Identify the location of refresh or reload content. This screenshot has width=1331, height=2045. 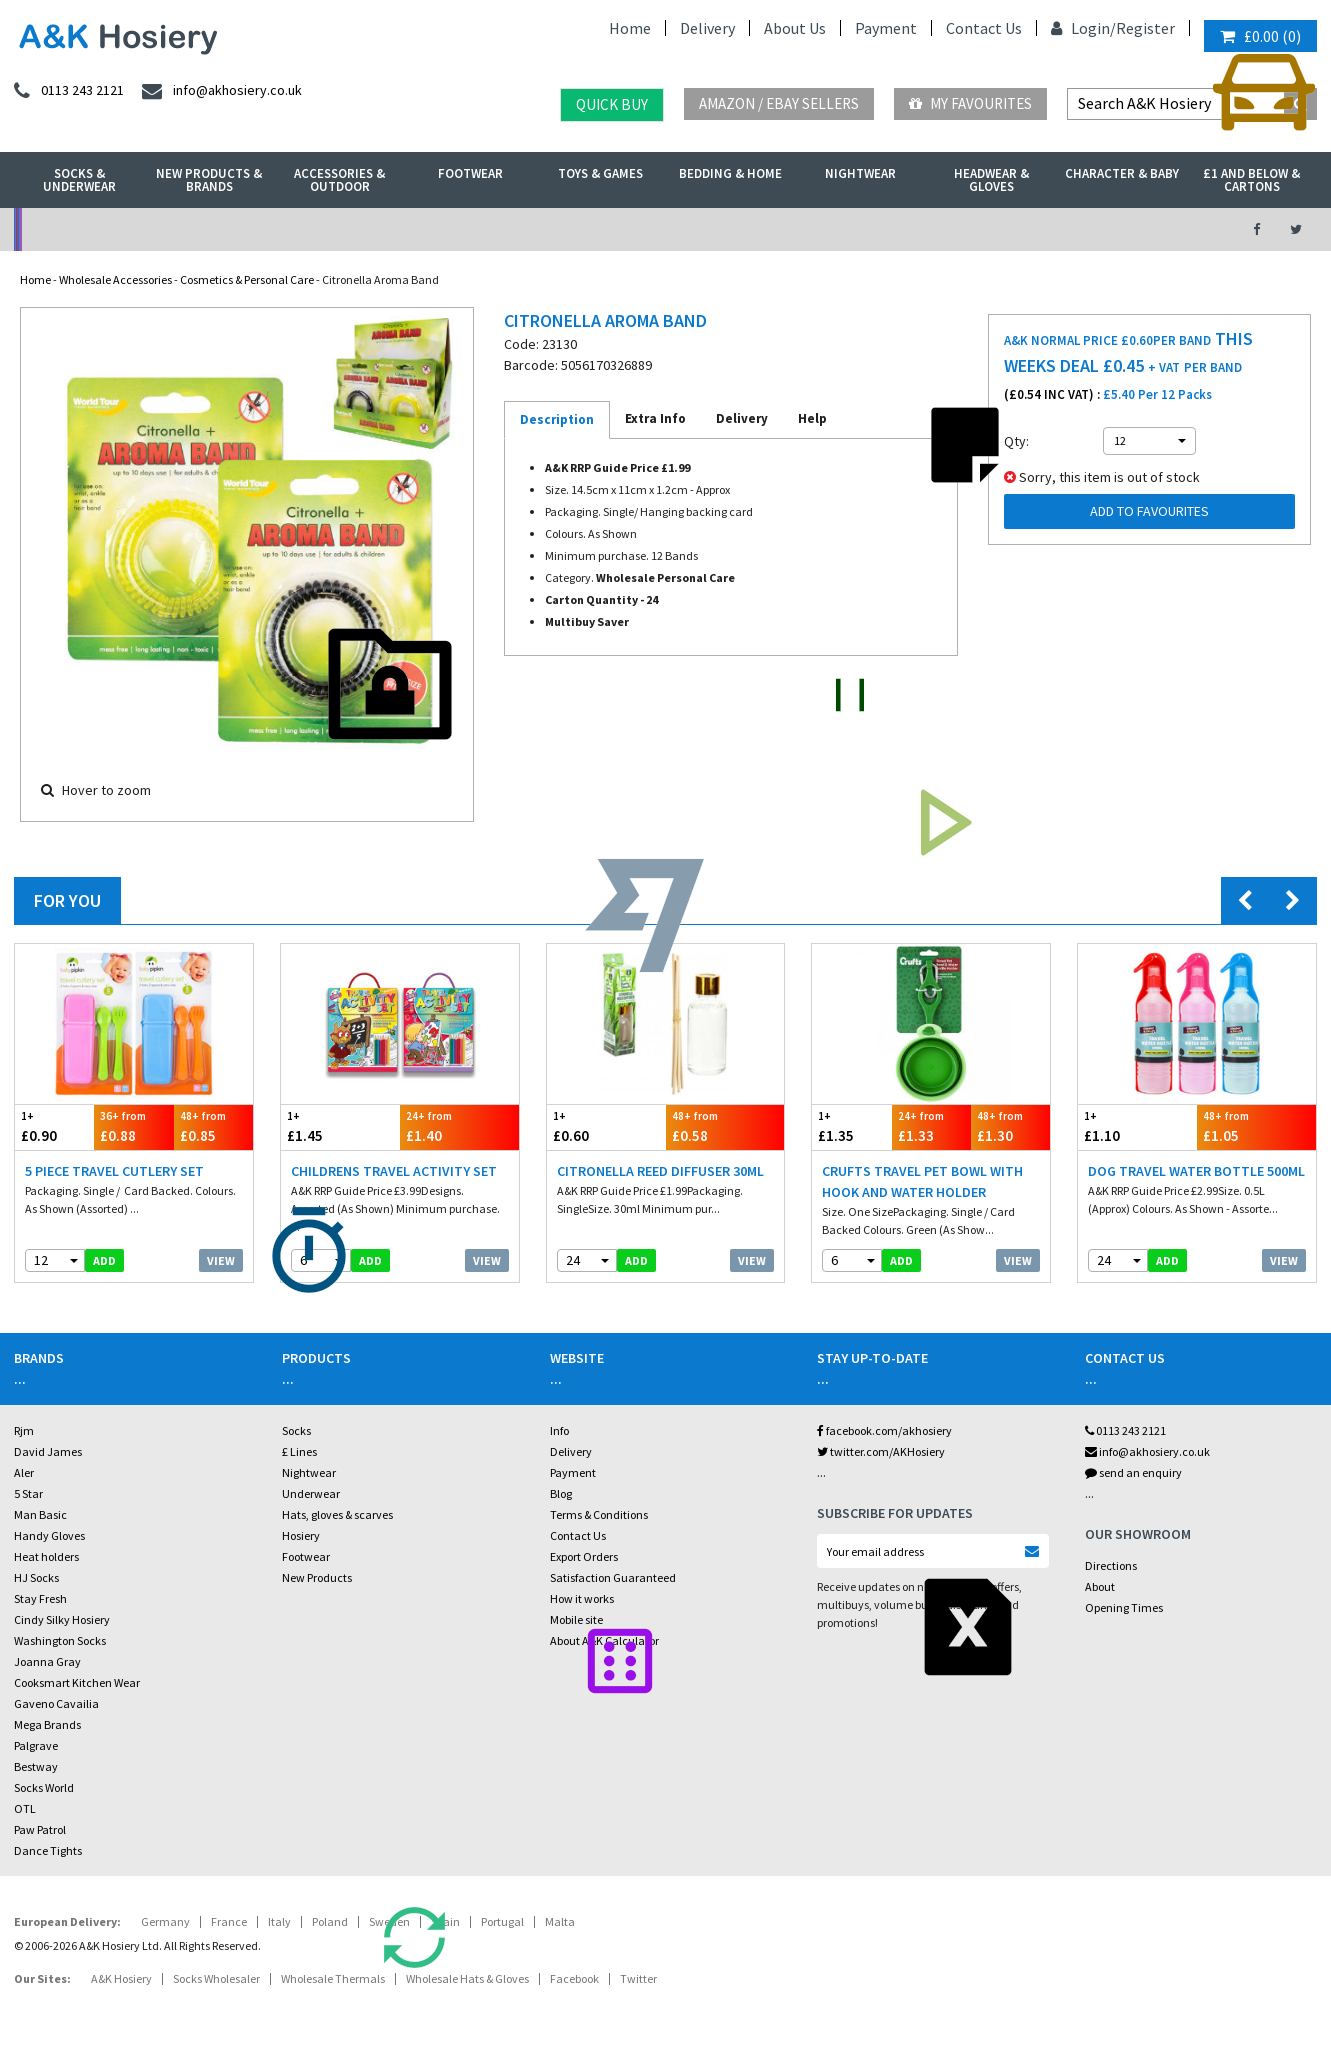
(414, 1937).